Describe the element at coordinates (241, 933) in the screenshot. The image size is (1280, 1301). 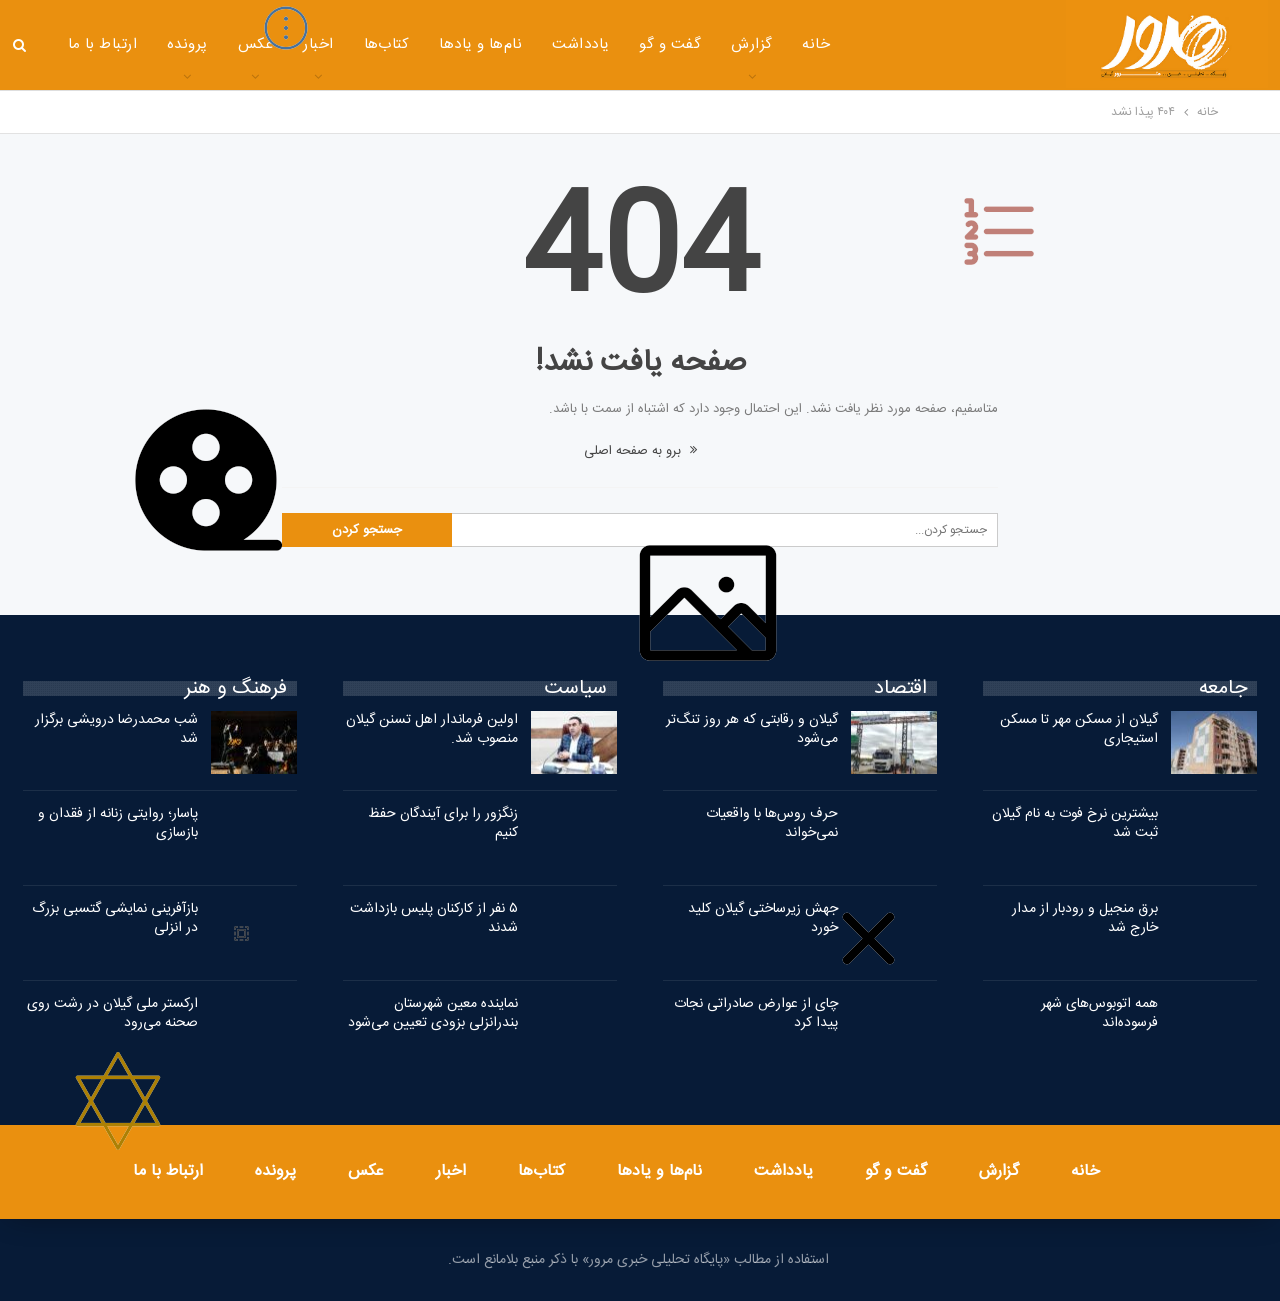
I see `select all items in the current view` at that location.